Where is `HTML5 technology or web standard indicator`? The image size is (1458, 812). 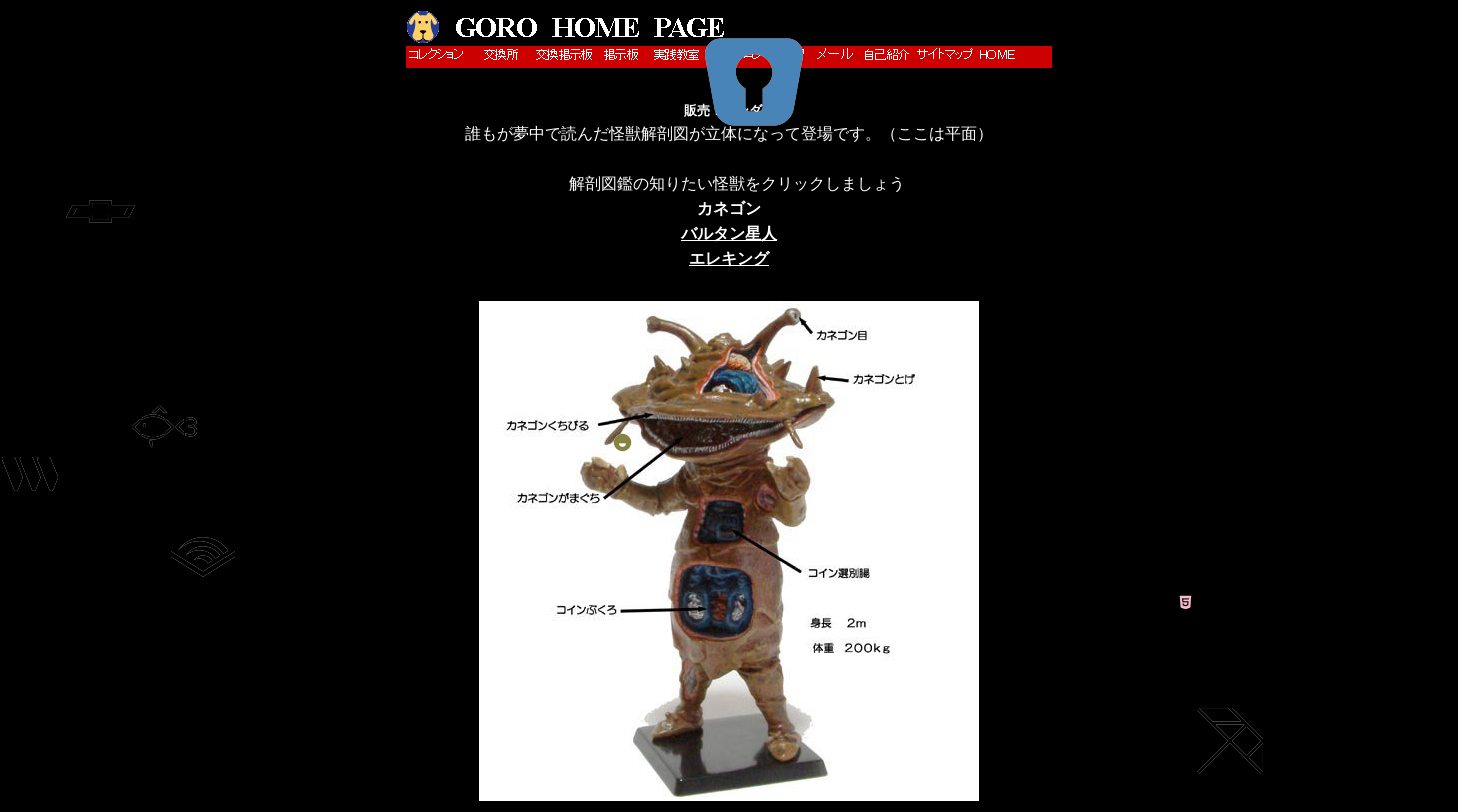 HTML5 technology or web standard indicator is located at coordinates (1185, 602).